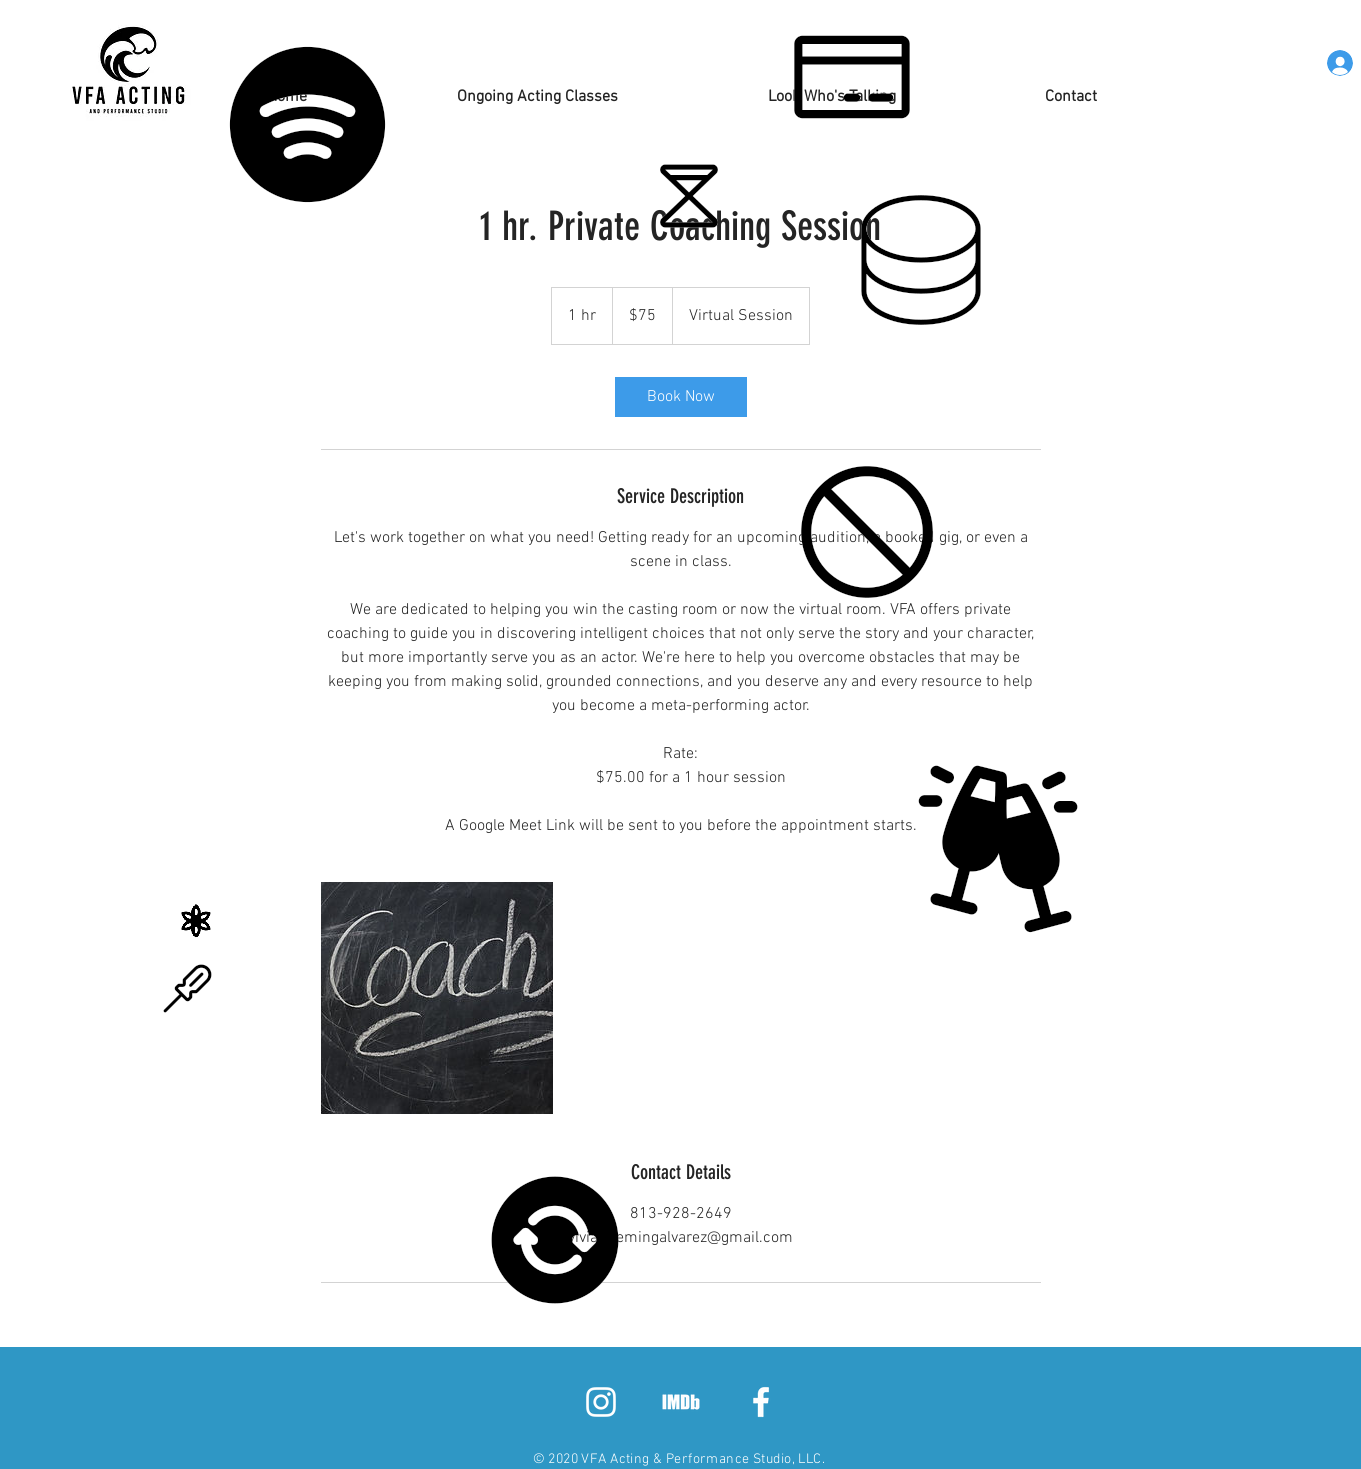  I want to click on apply a vintage or retro photo filter, so click(196, 921).